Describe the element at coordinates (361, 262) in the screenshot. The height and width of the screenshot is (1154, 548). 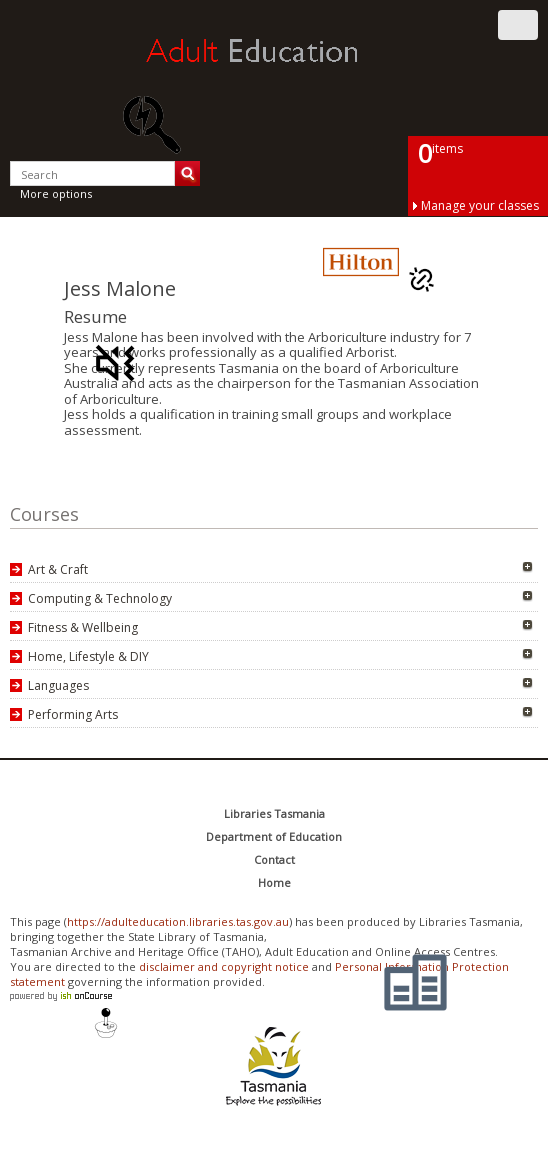
I see `access the Hilton hotels app or website` at that location.